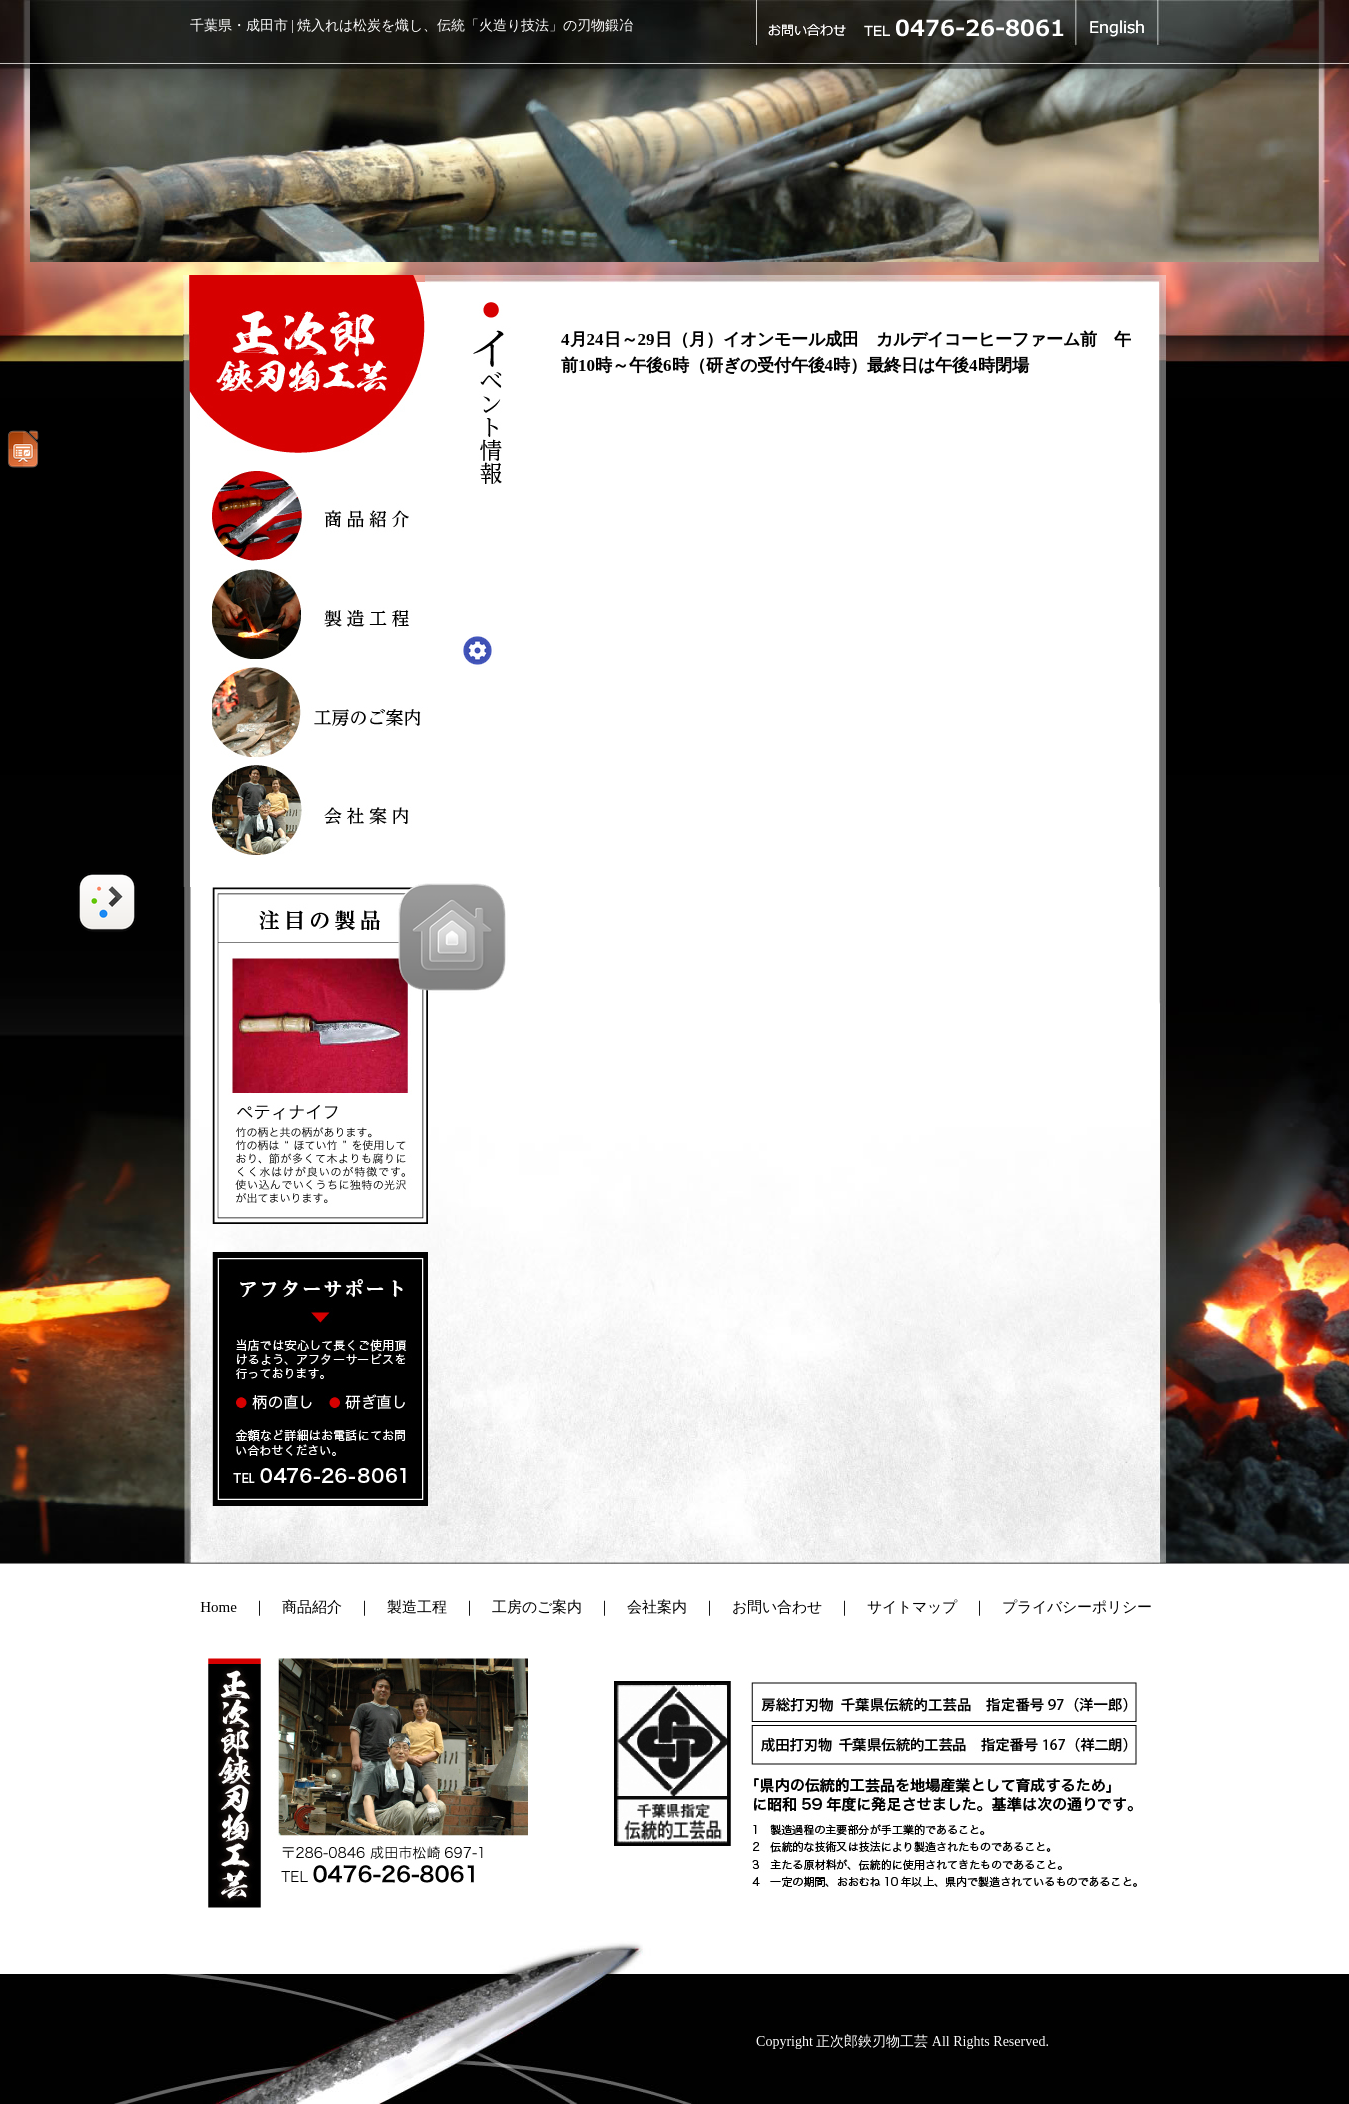  Describe the element at coordinates (107, 902) in the screenshot. I see `open the KDE Plasma application menu` at that location.